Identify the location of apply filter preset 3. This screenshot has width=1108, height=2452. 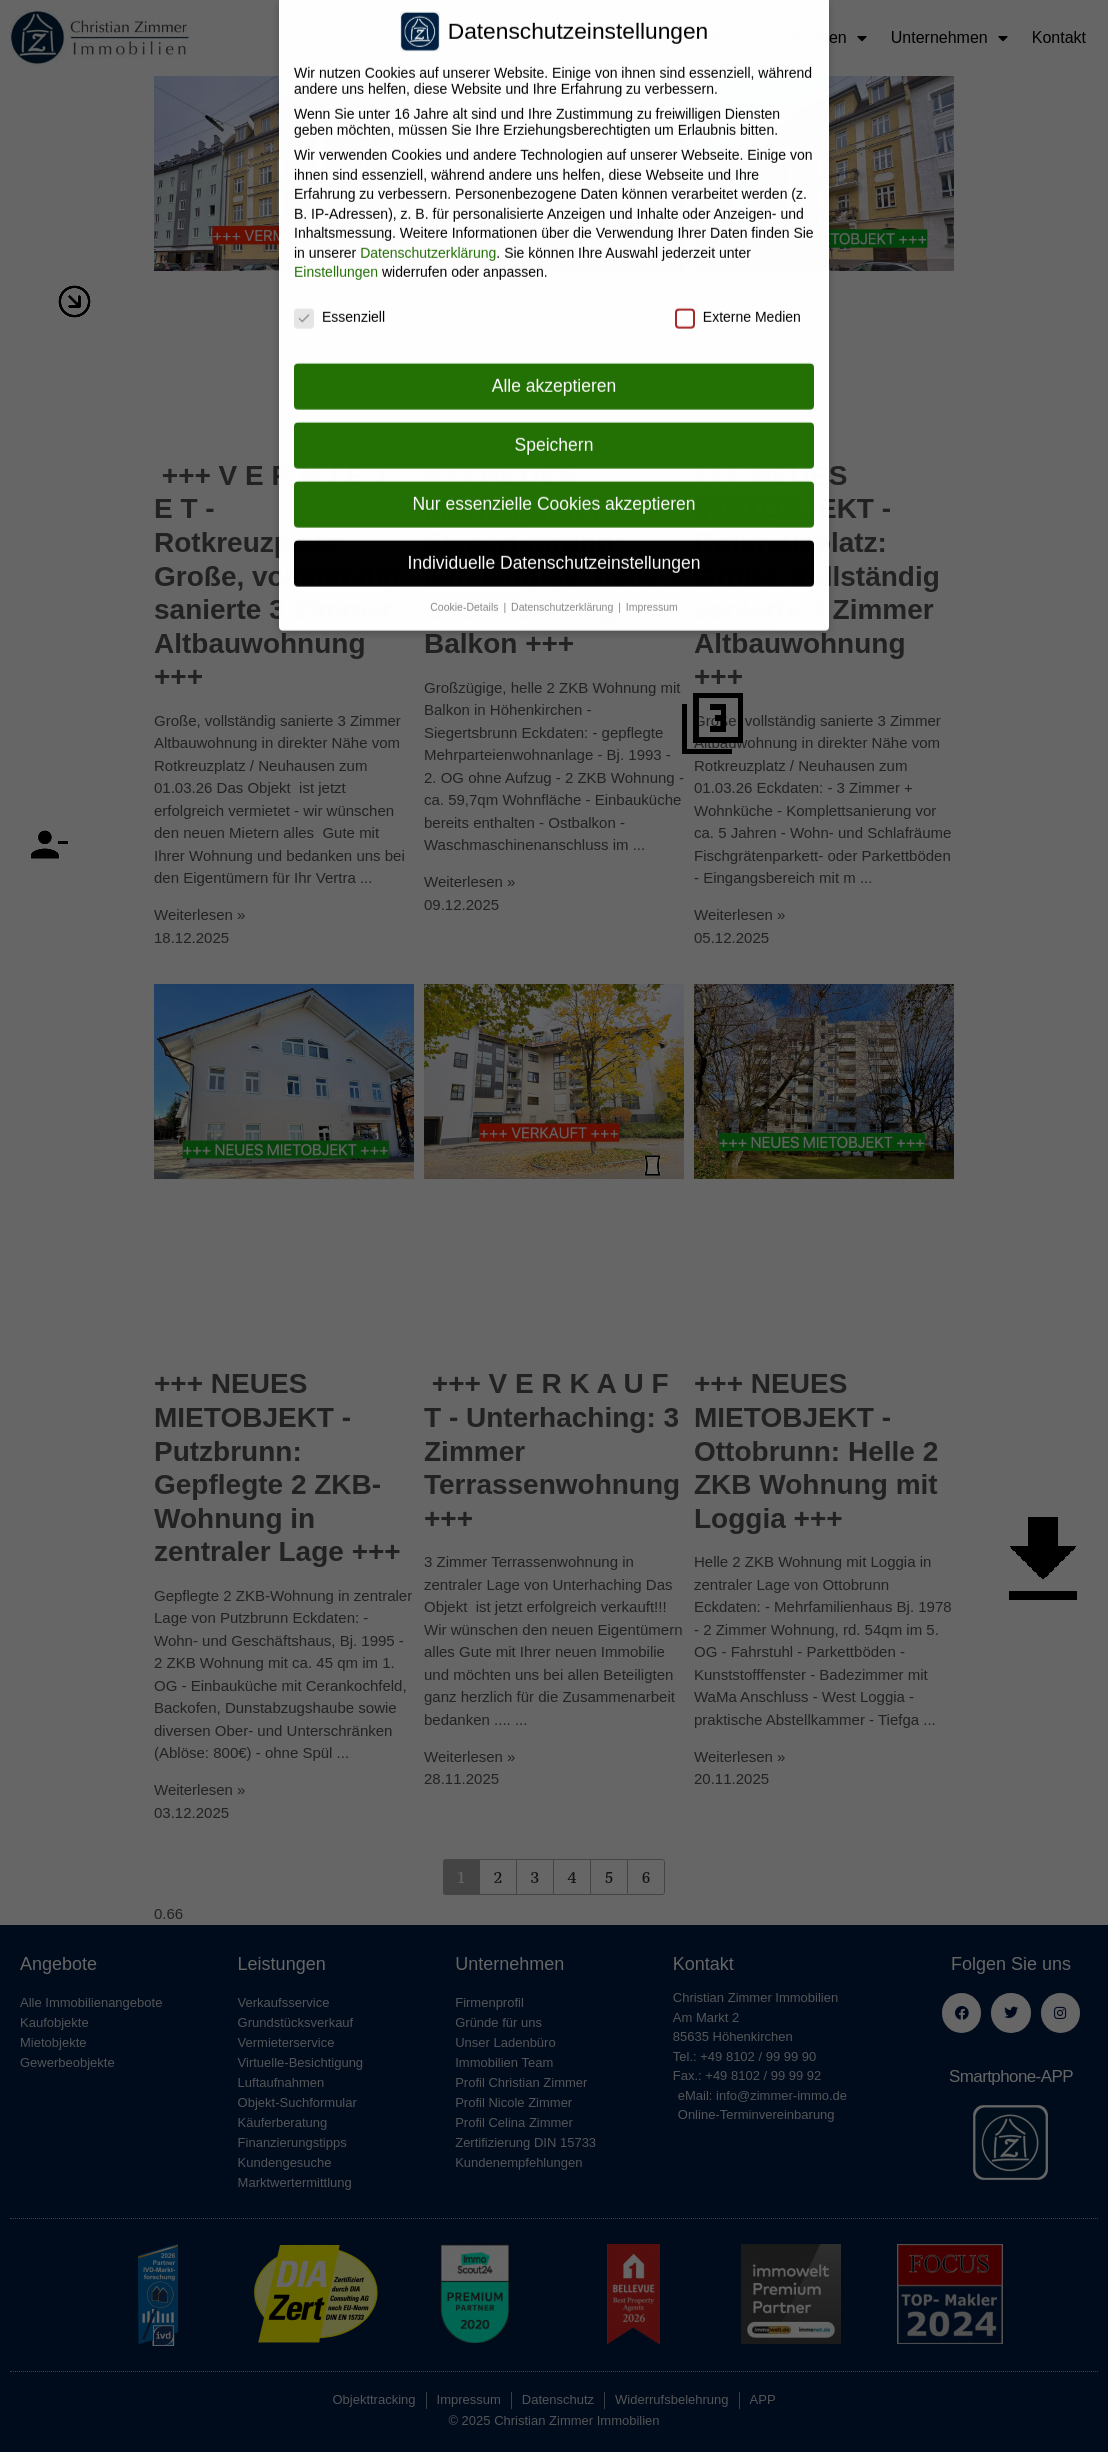
(712, 723).